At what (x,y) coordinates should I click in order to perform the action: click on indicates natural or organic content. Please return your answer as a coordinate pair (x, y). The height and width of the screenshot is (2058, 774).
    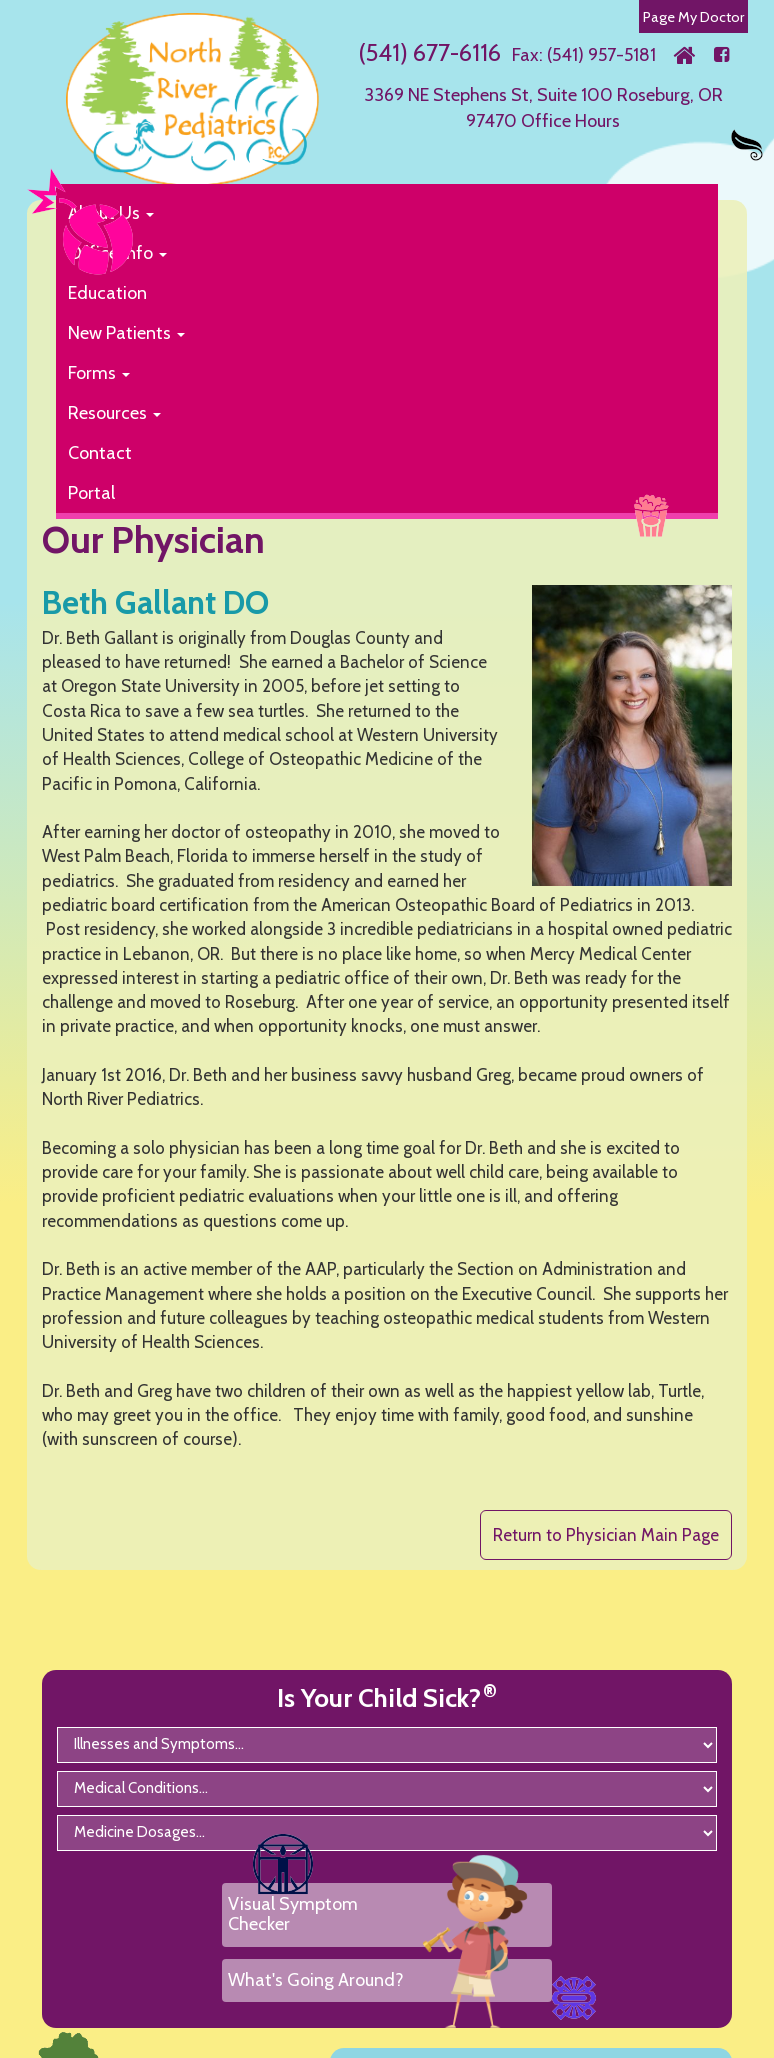
    Looking at the image, I should click on (747, 145).